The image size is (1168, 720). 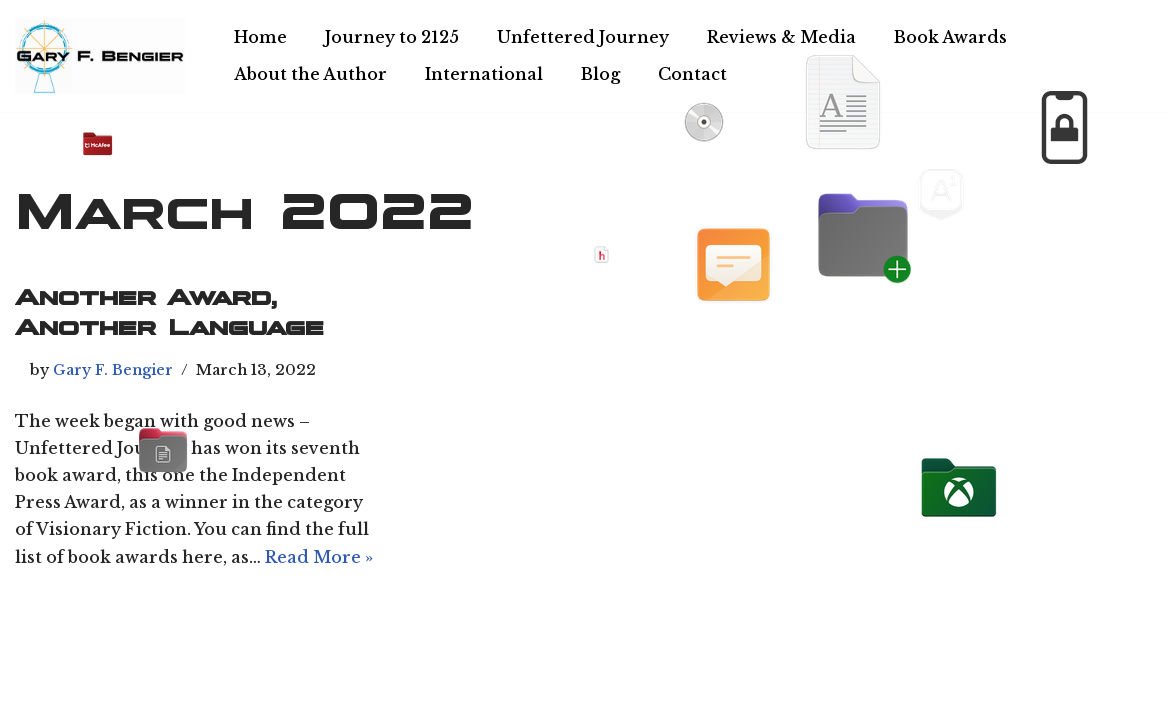 I want to click on open folder containing Xbox games or apps, so click(x=958, y=489).